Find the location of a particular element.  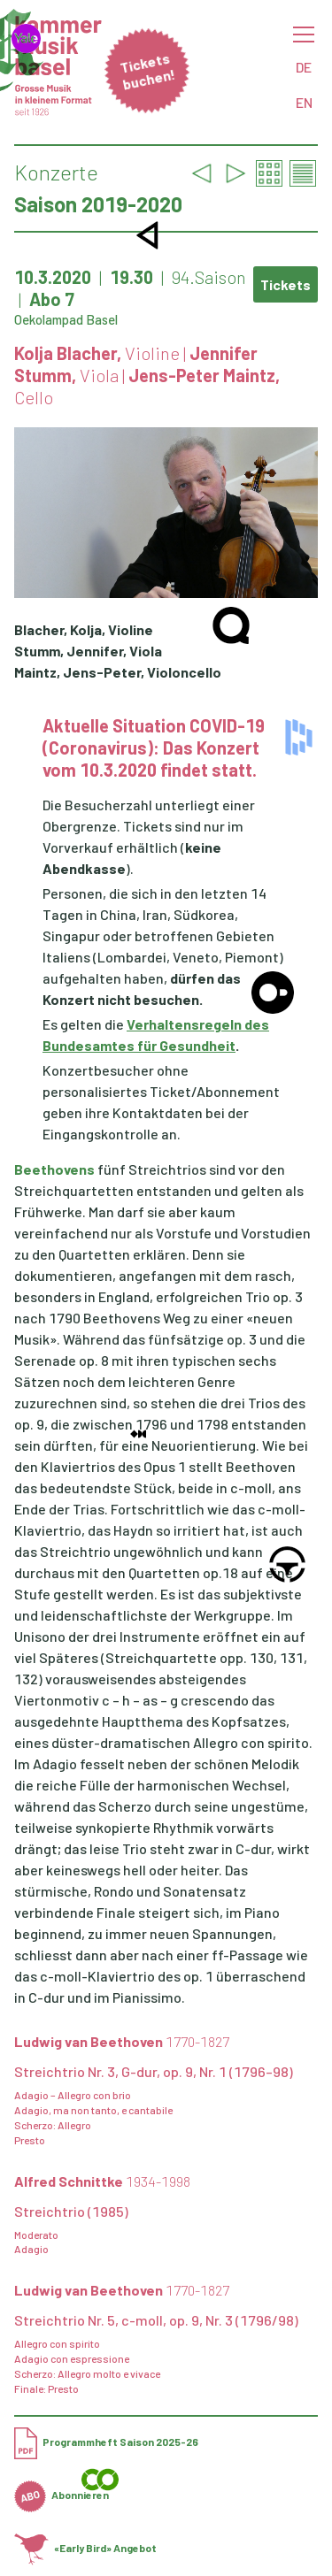

open the Quizlet app is located at coordinates (231, 625).